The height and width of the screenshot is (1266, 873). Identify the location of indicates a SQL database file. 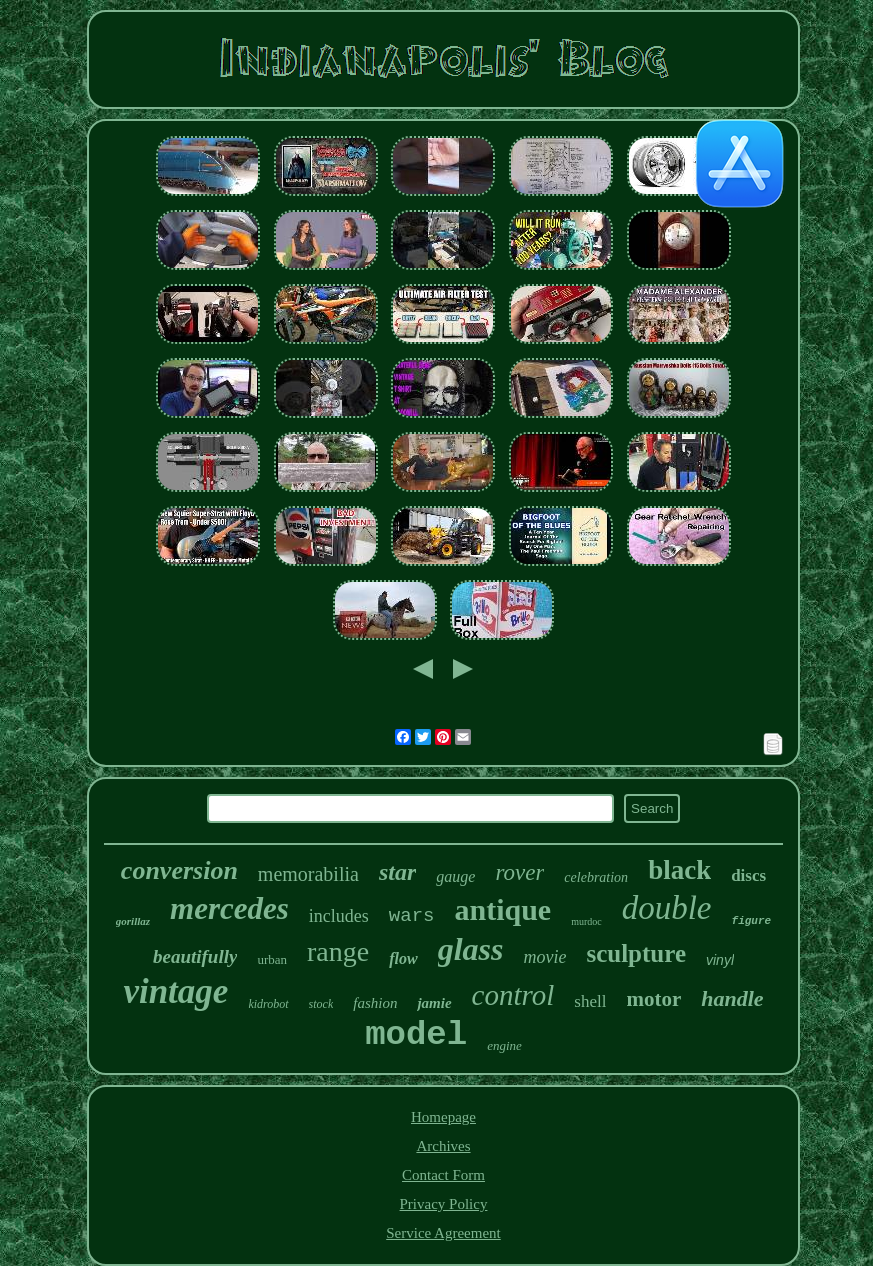
(773, 744).